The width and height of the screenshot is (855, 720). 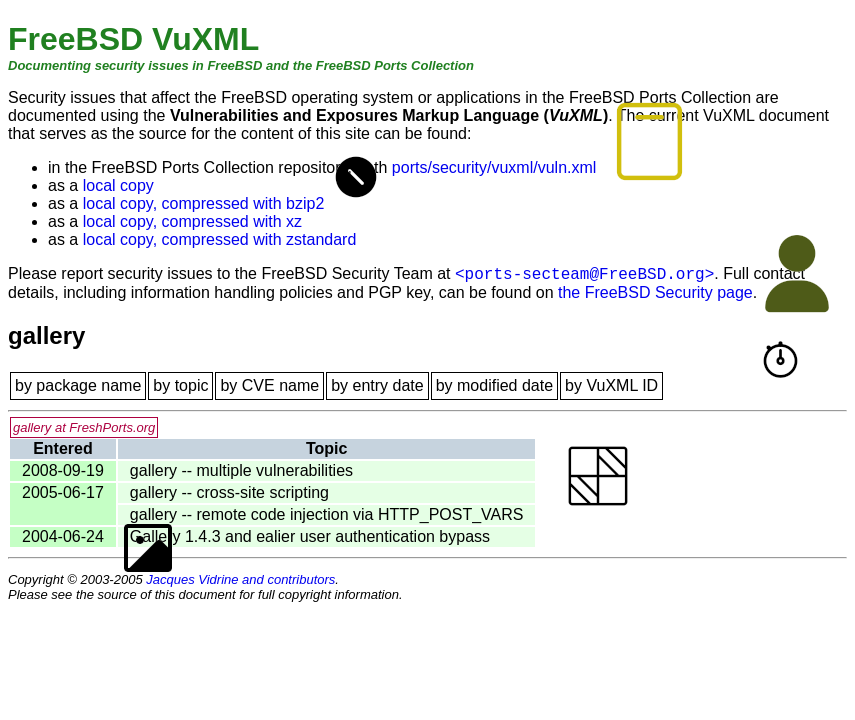 What do you see at coordinates (797, 273) in the screenshot?
I see `view your profile` at bounding box center [797, 273].